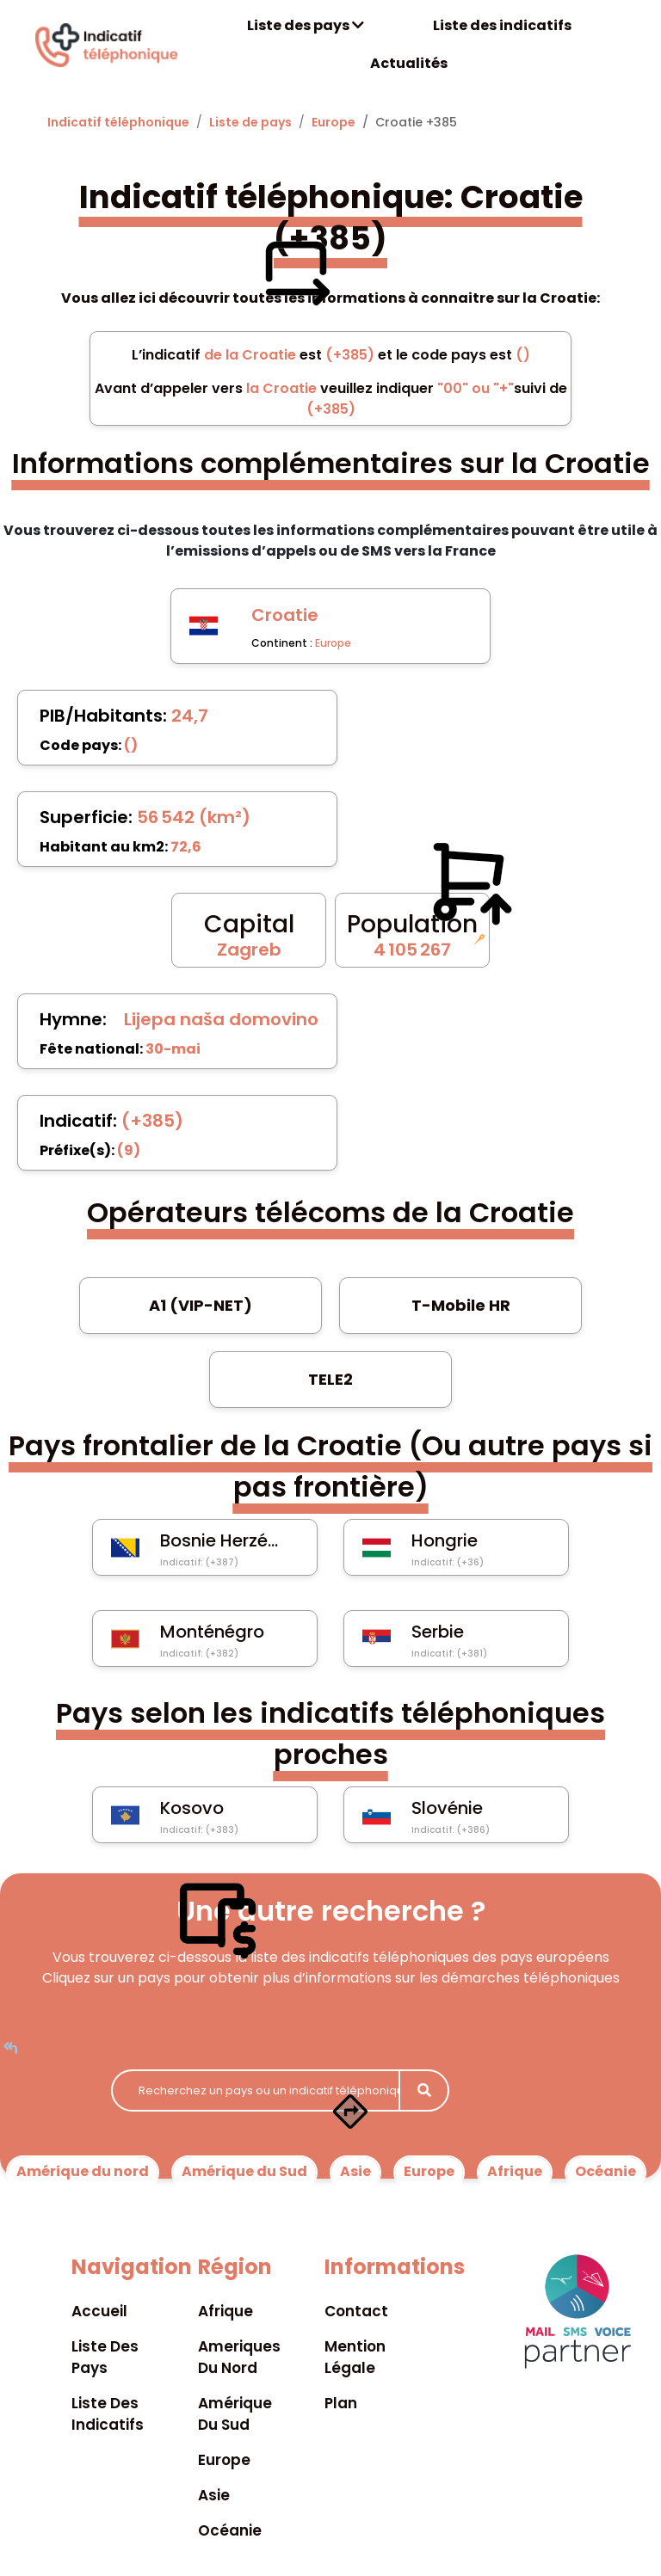  What do you see at coordinates (10, 2048) in the screenshot?
I see `reply all to a message or email` at bounding box center [10, 2048].